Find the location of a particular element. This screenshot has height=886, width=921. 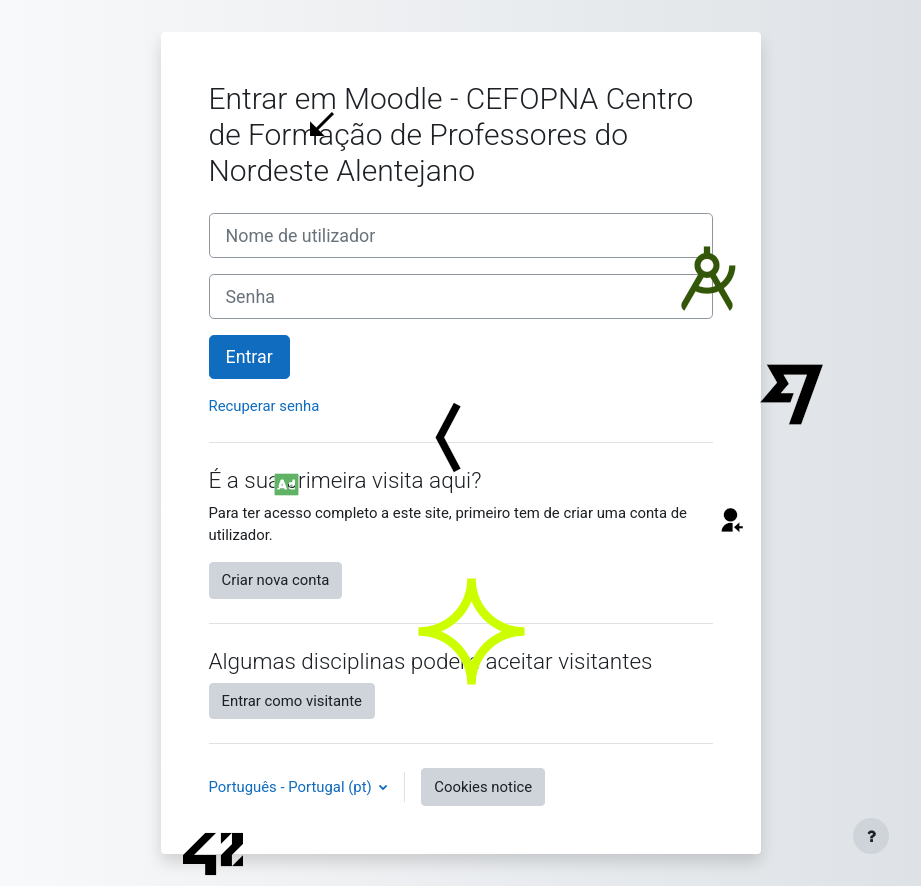

incoming user request or invitation is located at coordinates (730, 520).